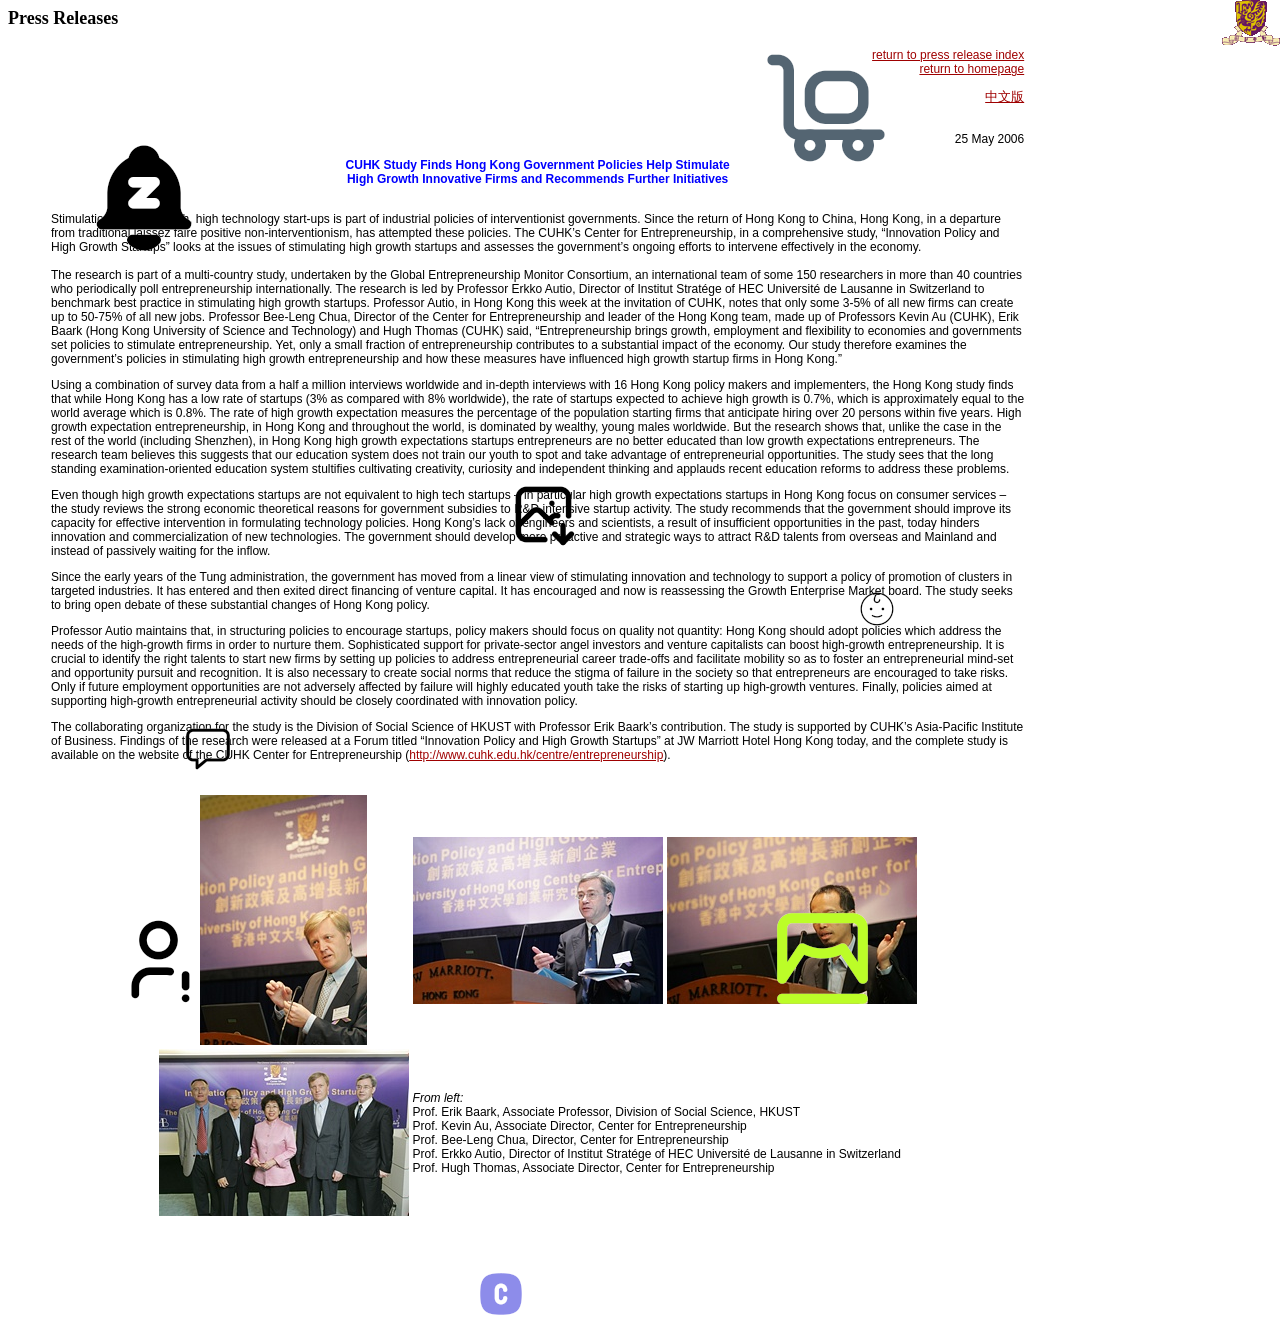  What do you see at coordinates (501, 1294) in the screenshot?
I see `indicates a copyright symbol or content ownership` at bounding box center [501, 1294].